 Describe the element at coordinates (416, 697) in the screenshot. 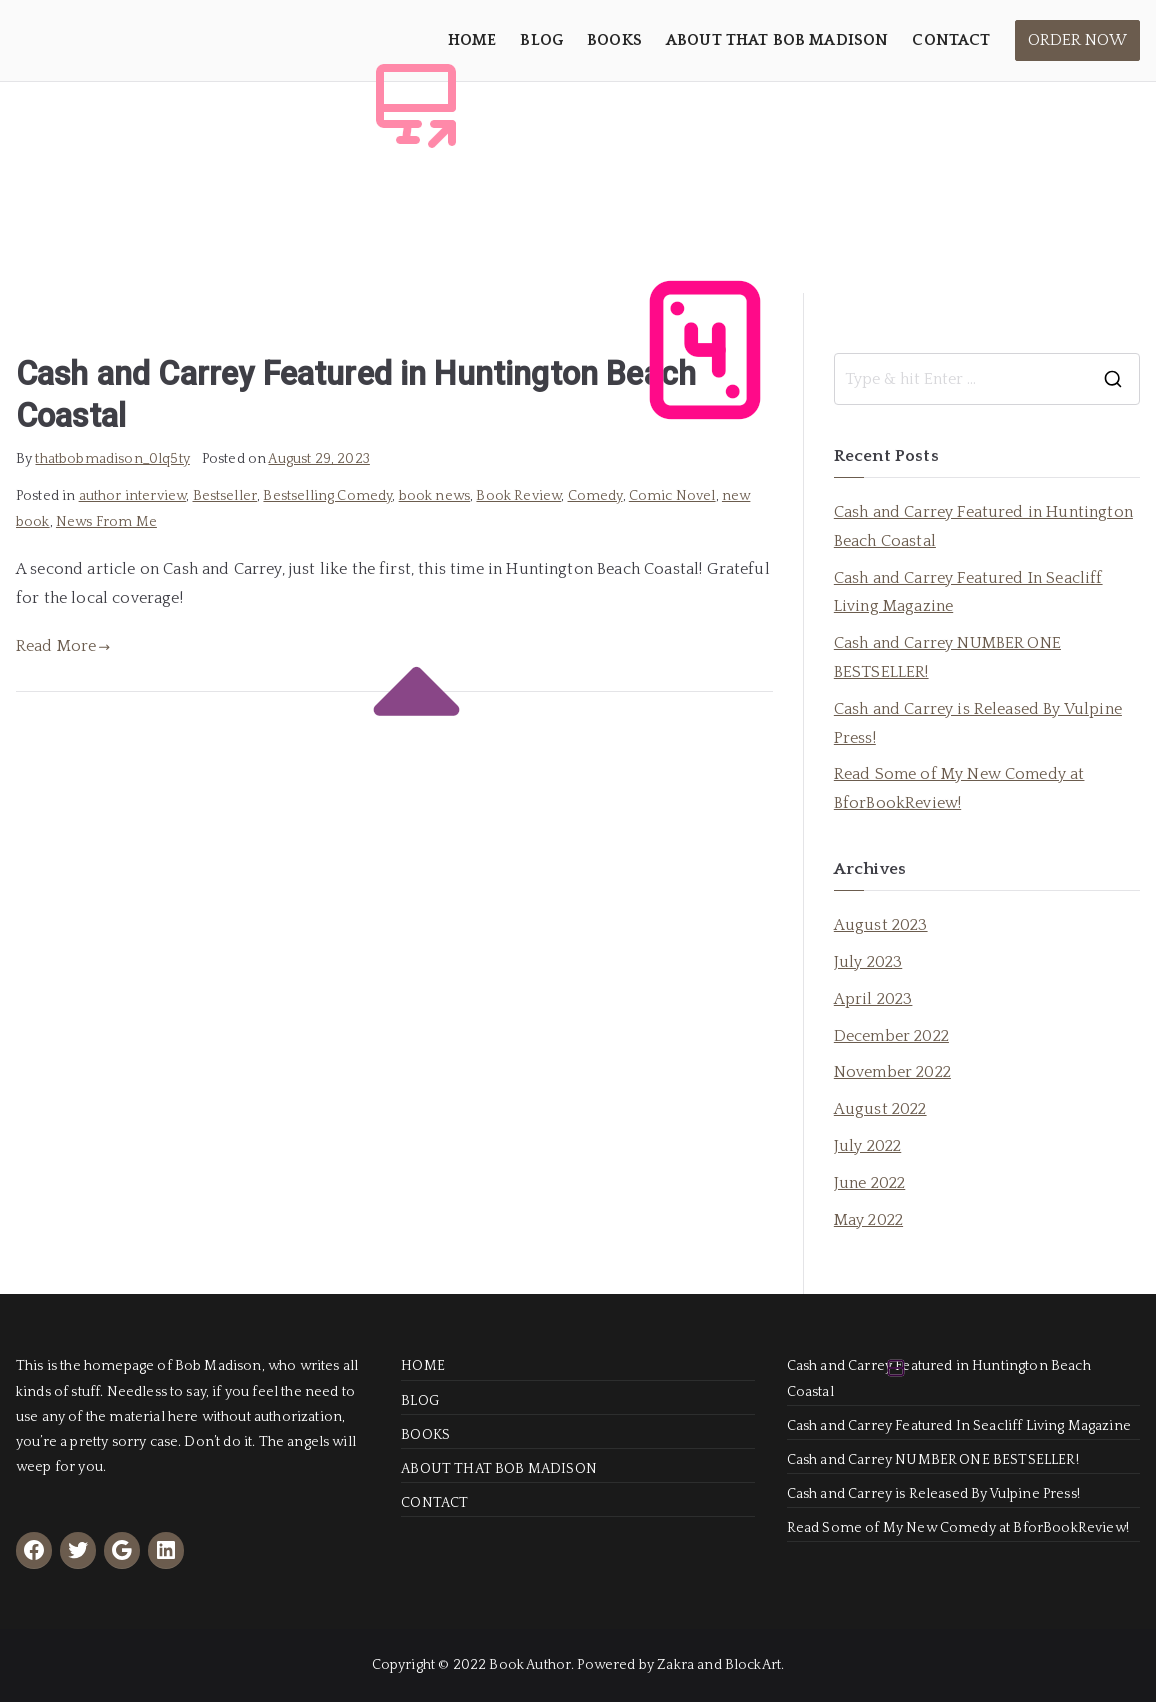

I see `collapse an expanded section` at that location.